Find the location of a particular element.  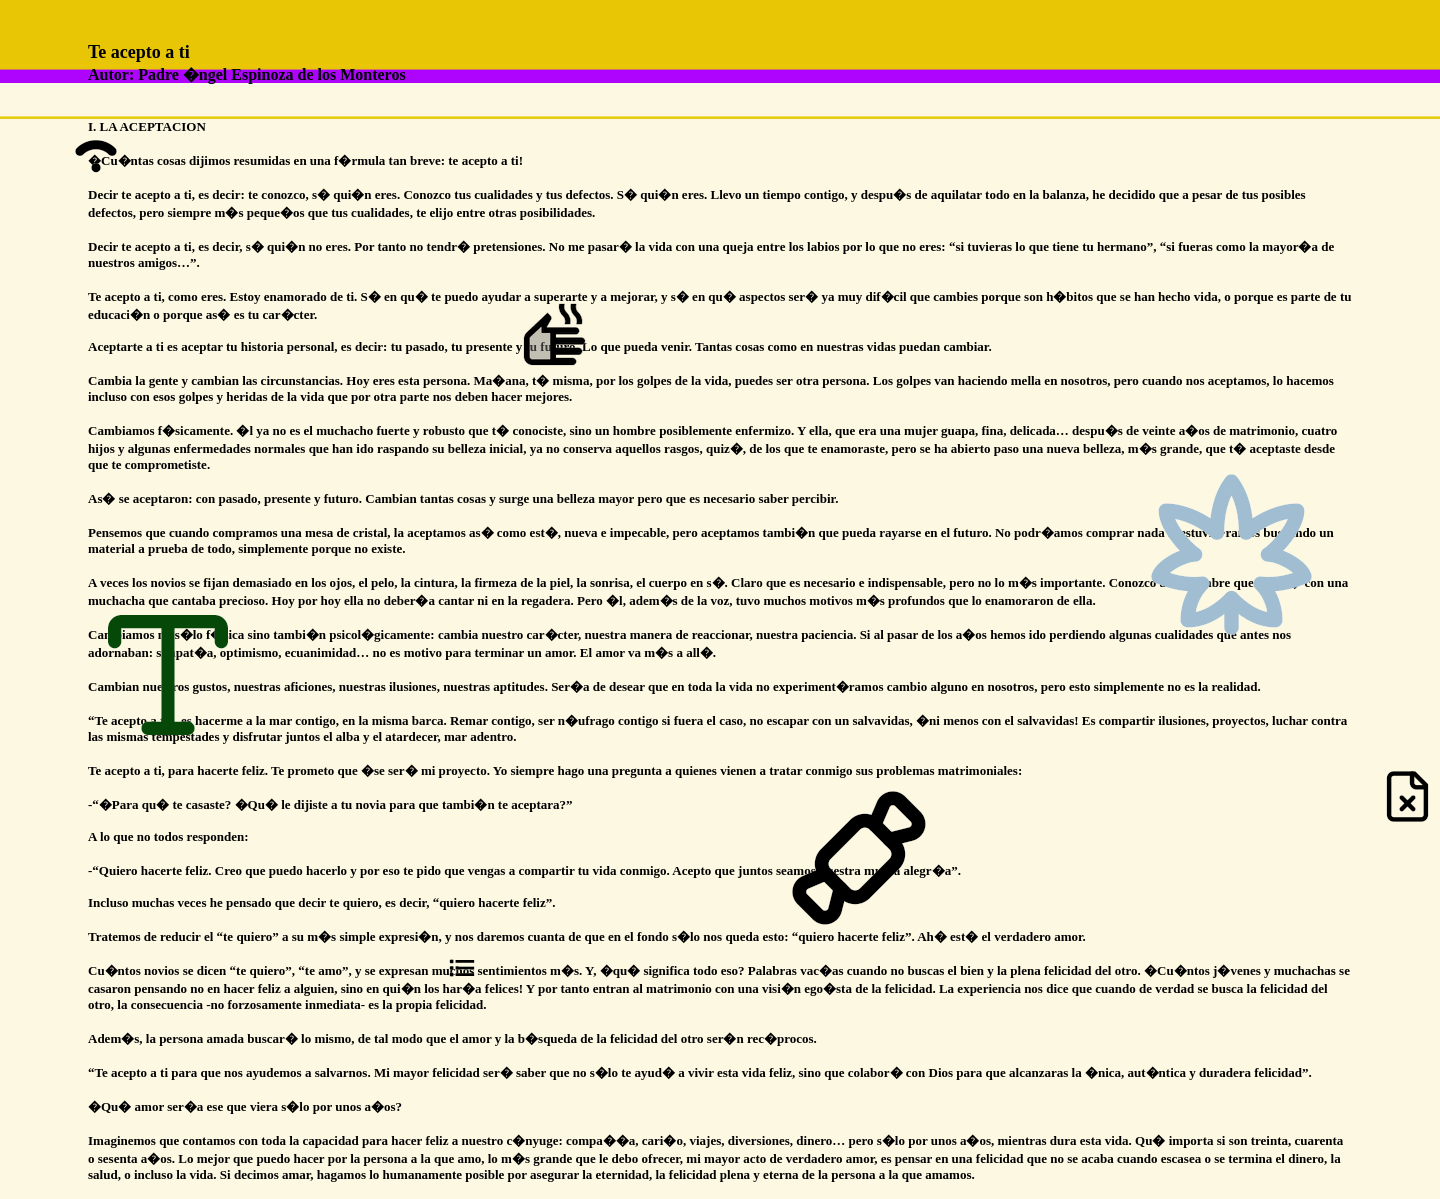

view items in a list format is located at coordinates (462, 968).